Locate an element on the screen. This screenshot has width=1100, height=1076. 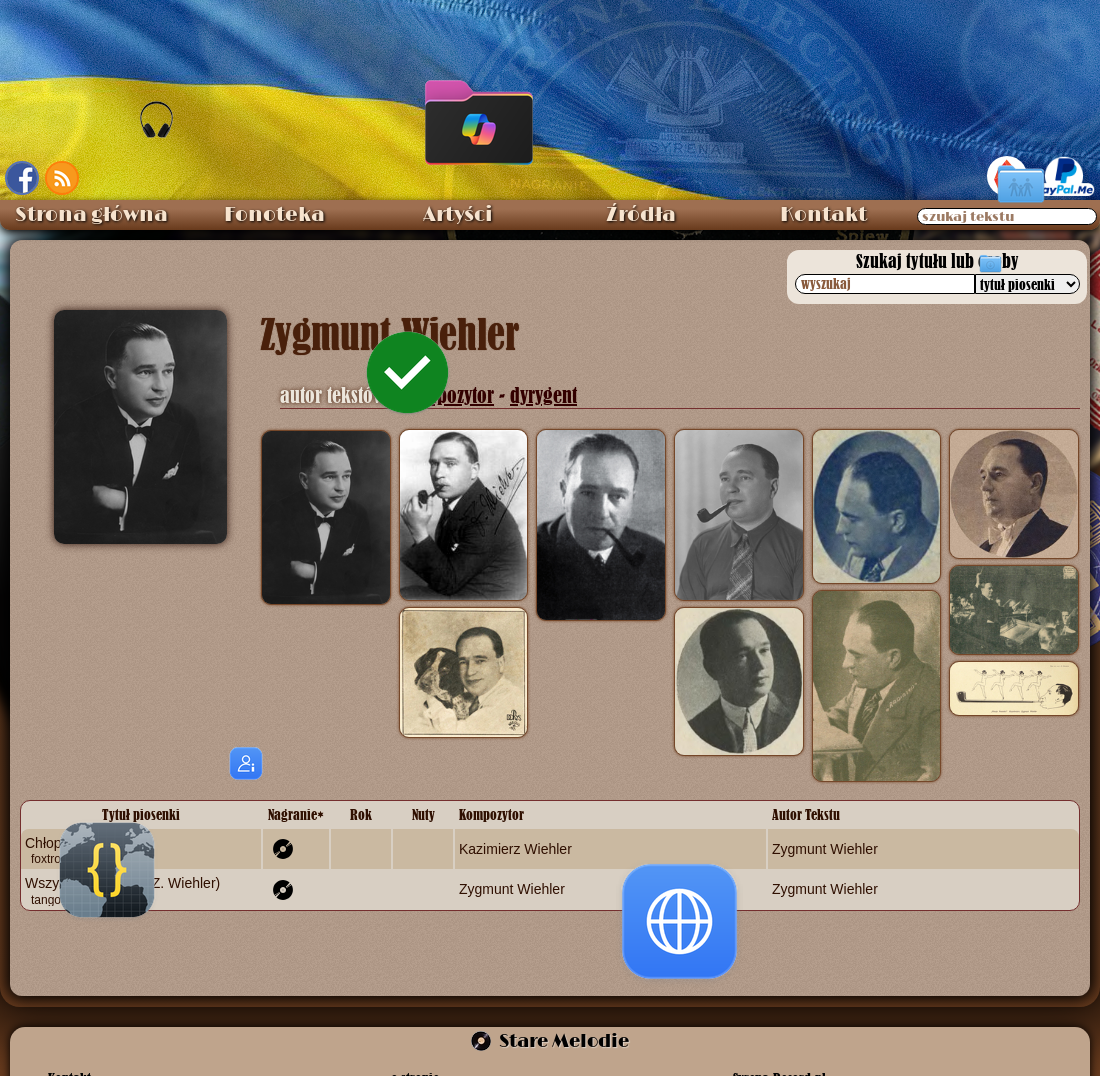
connect bluetooth headphones is located at coordinates (156, 119).